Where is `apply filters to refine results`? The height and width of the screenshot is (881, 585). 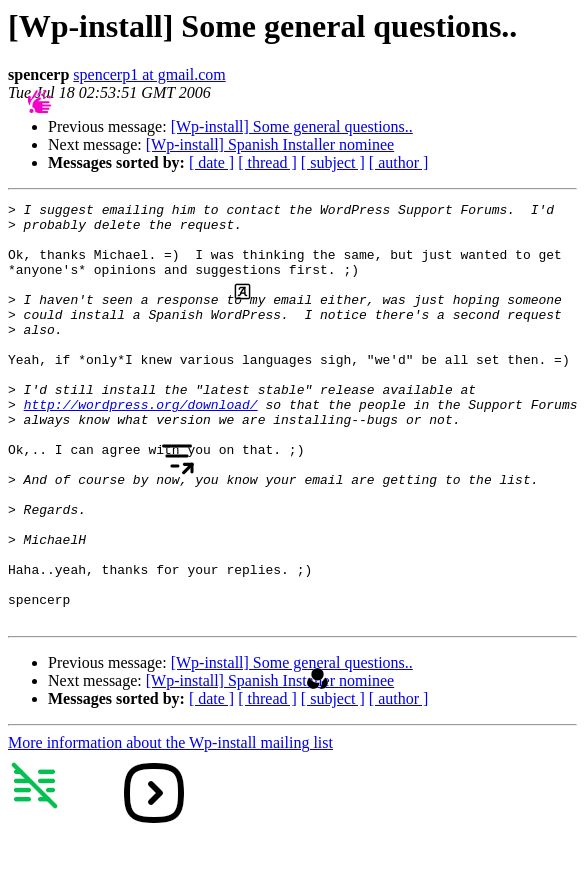 apply filters to refine results is located at coordinates (317, 678).